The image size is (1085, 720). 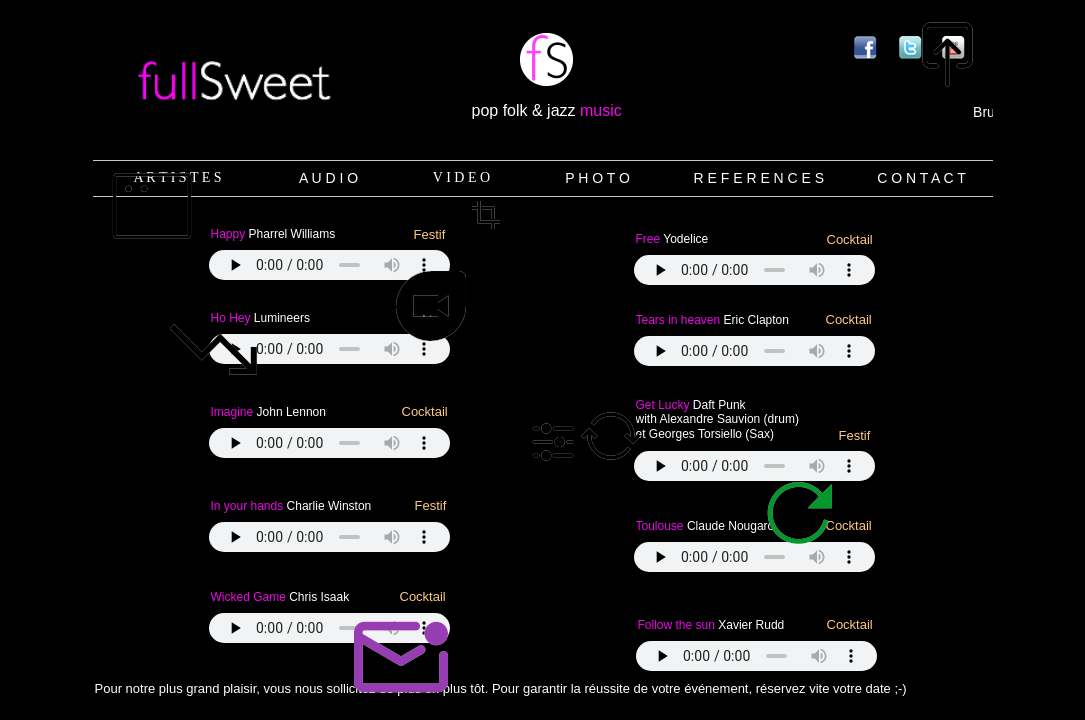 What do you see at coordinates (214, 350) in the screenshot?
I see `indicates a declining trend or decrease in value` at bounding box center [214, 350].